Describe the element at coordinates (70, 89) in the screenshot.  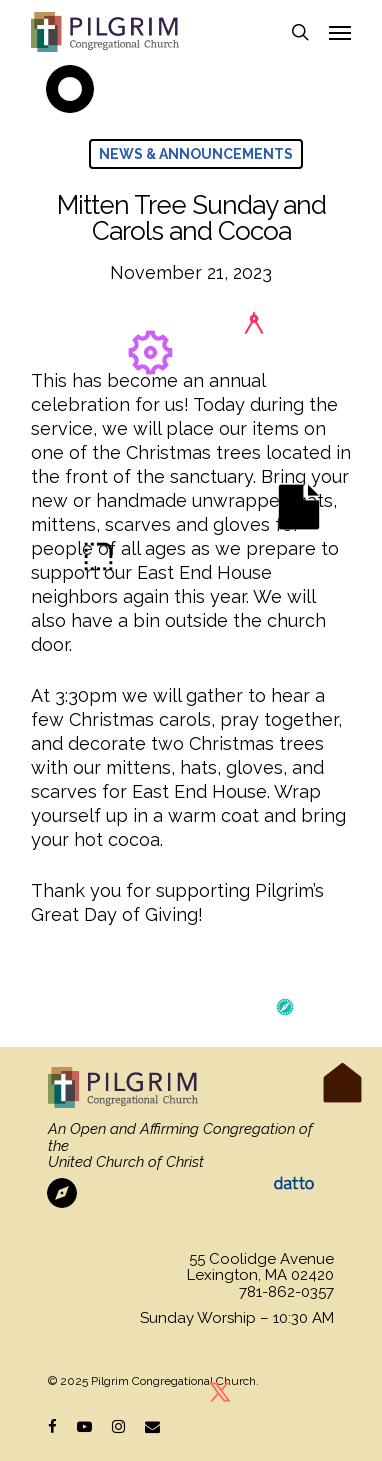
I see `osano privacy platform logo` at that location.